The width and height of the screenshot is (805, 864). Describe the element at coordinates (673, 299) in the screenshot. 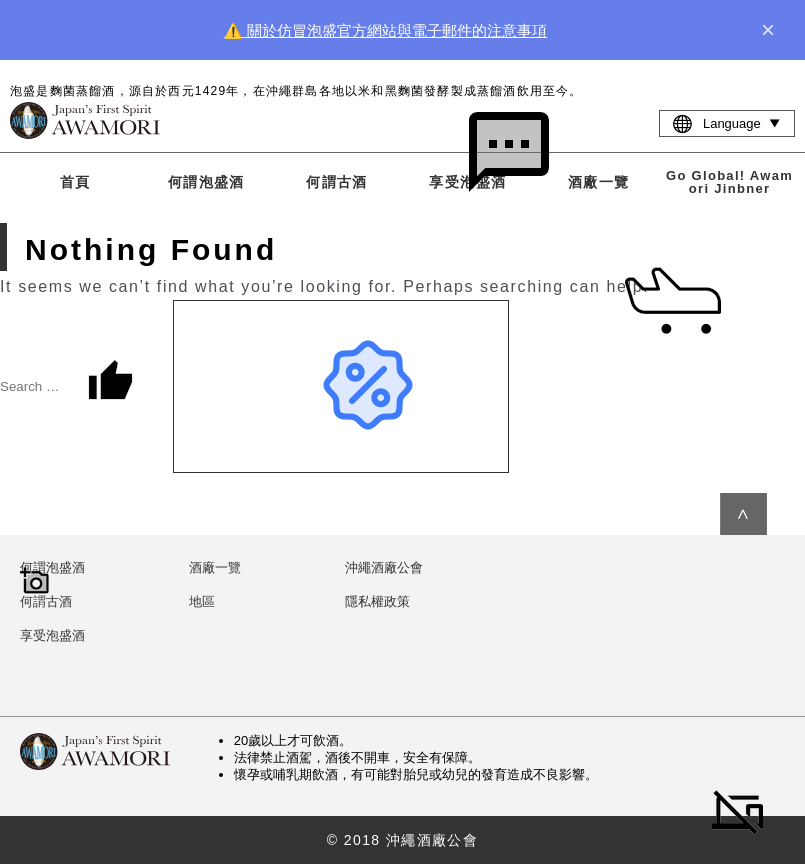

I see `indicates flight is taxiing or on the ground` at that location.